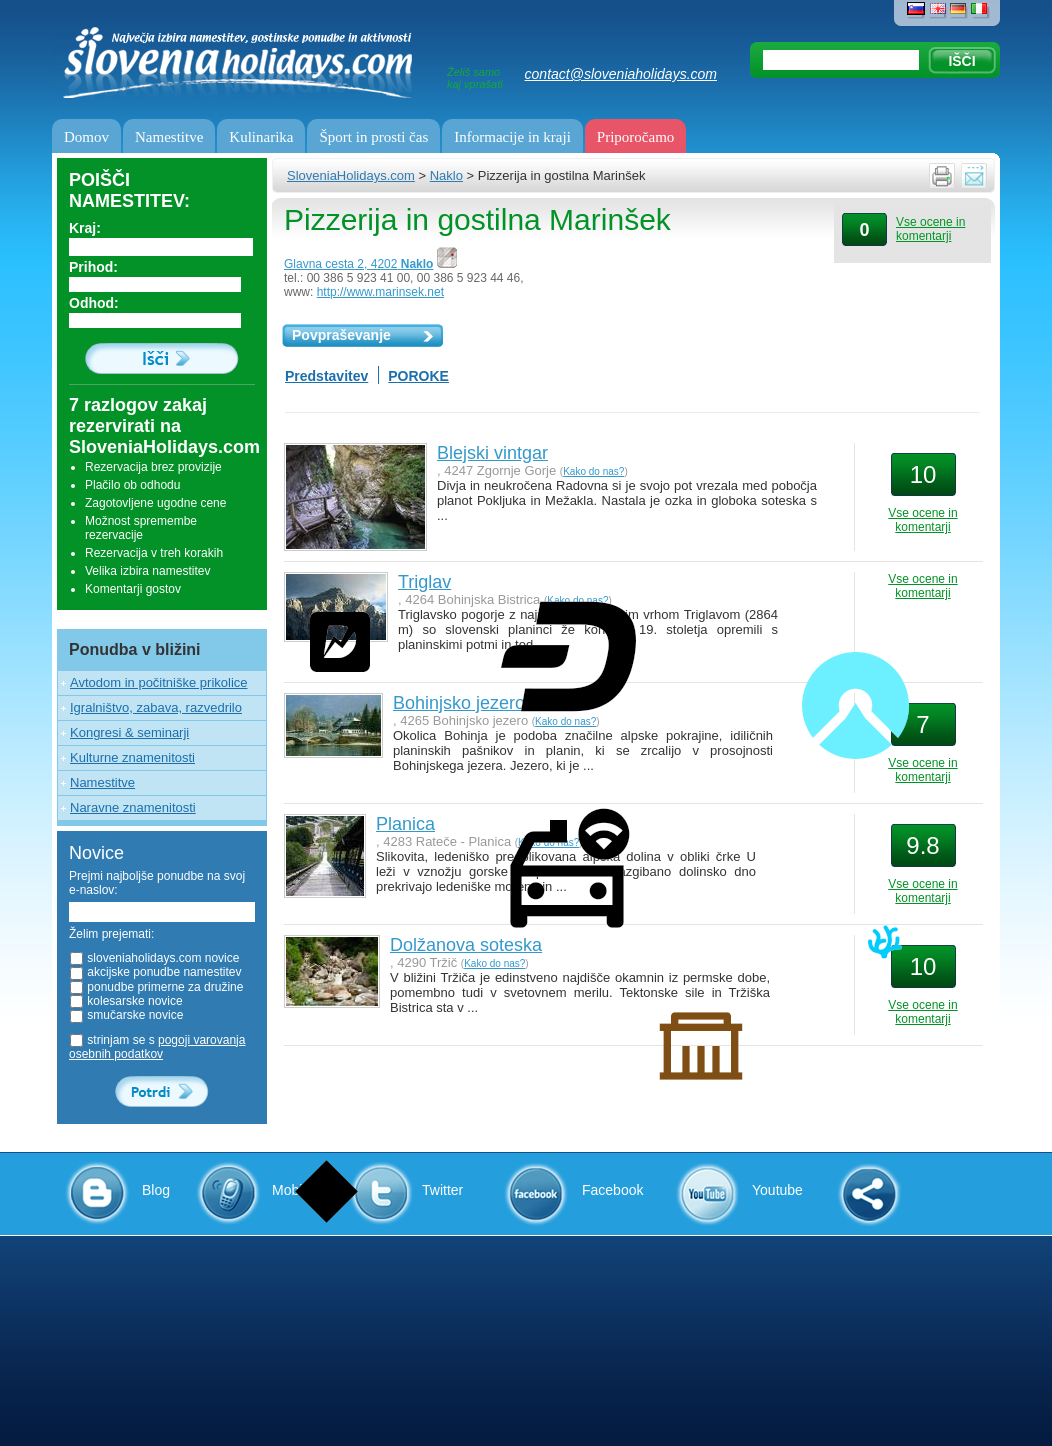 The height and width of the screenshot is (1446, 1052). Describe the element at coordinates (885, 942) in the screenshot. I see `open VSCodium application` at that location.